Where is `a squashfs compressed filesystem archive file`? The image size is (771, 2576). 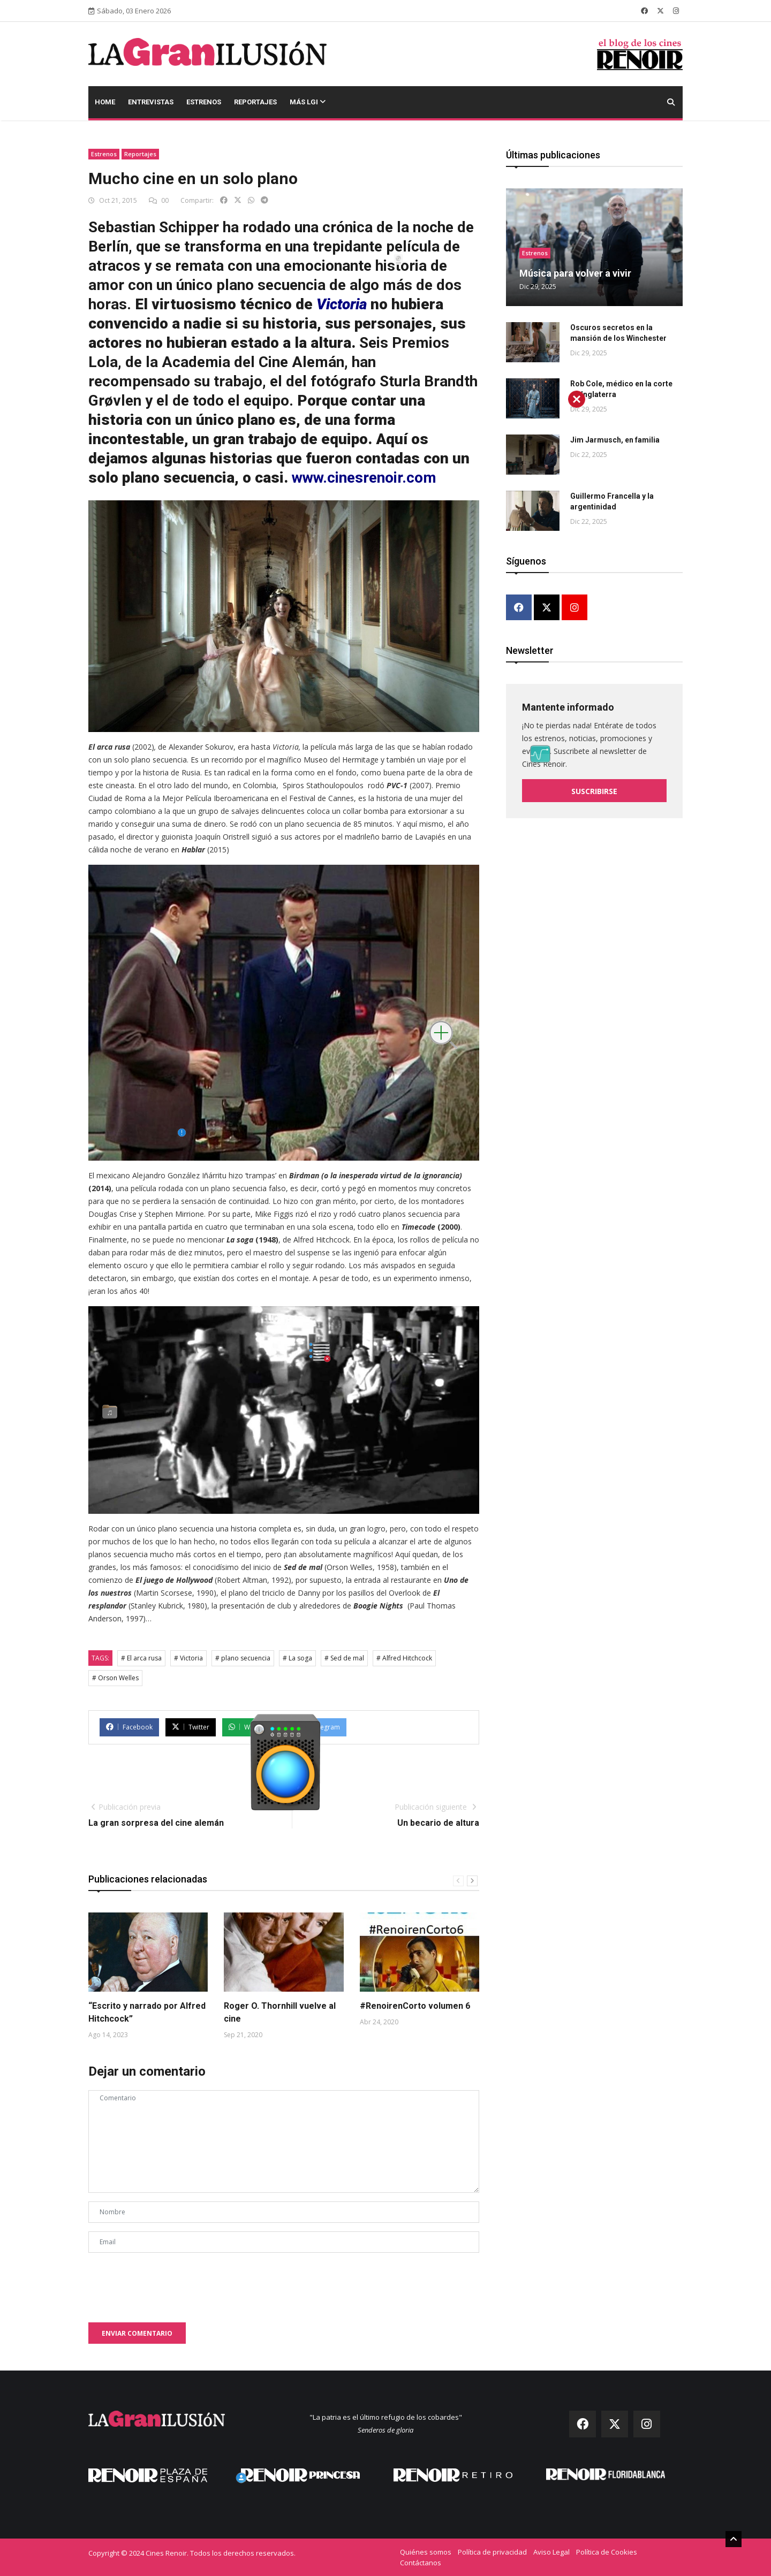
a squashfs compressed filesystem archive file is located at coordinates (398, 260).